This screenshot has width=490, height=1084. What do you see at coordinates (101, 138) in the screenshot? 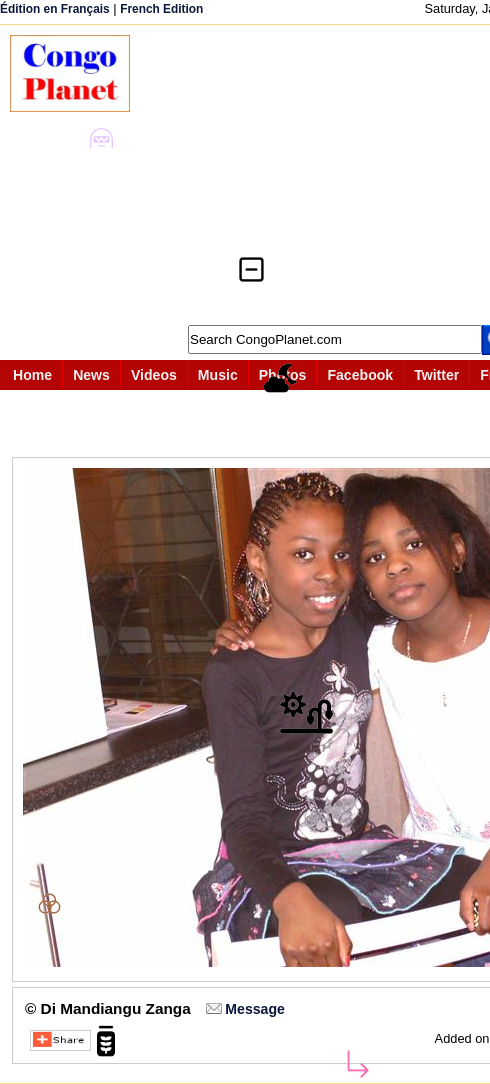
I see `access GitHub's Hubot automation bot` at bounding box center [101, 138].